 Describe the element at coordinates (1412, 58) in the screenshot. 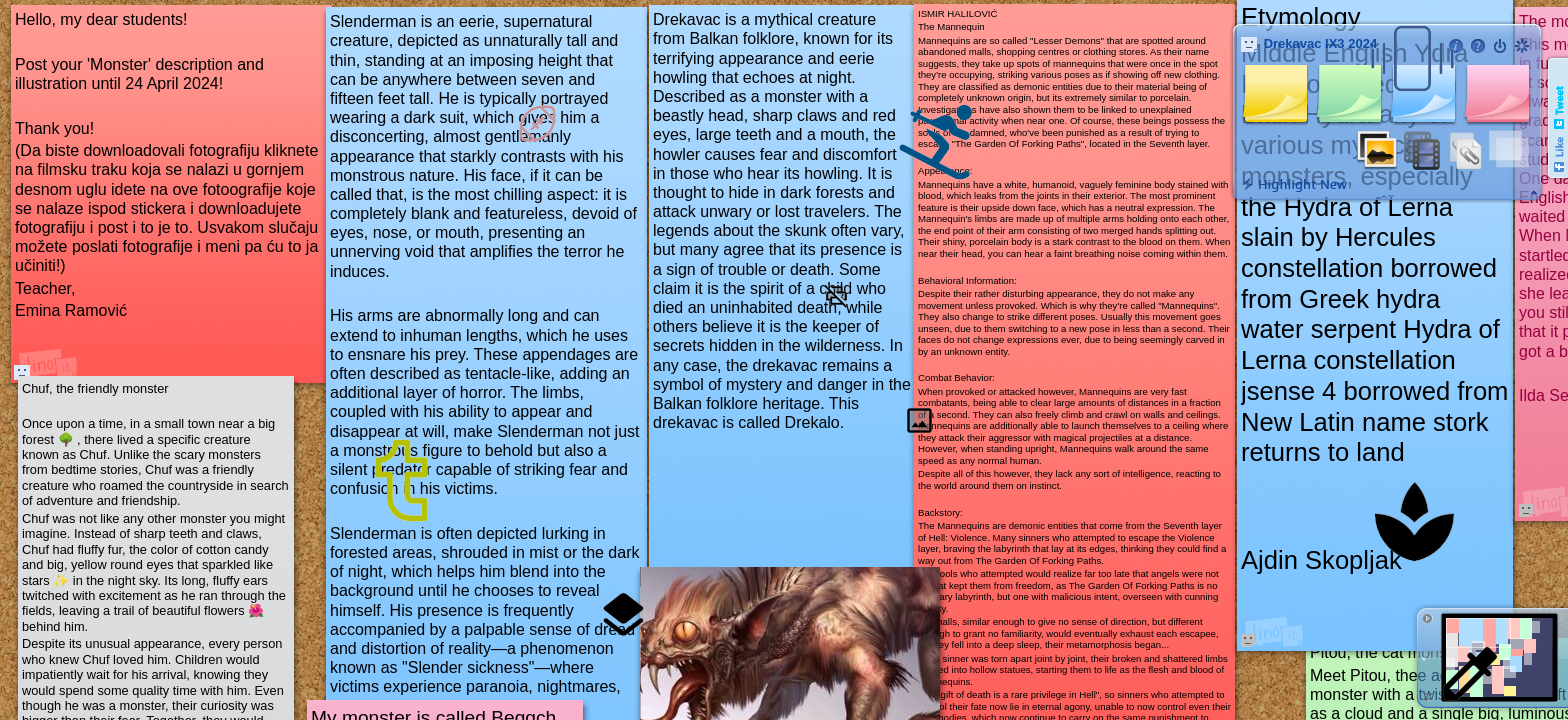

I see `toggle vibration mode on your device` at that location.